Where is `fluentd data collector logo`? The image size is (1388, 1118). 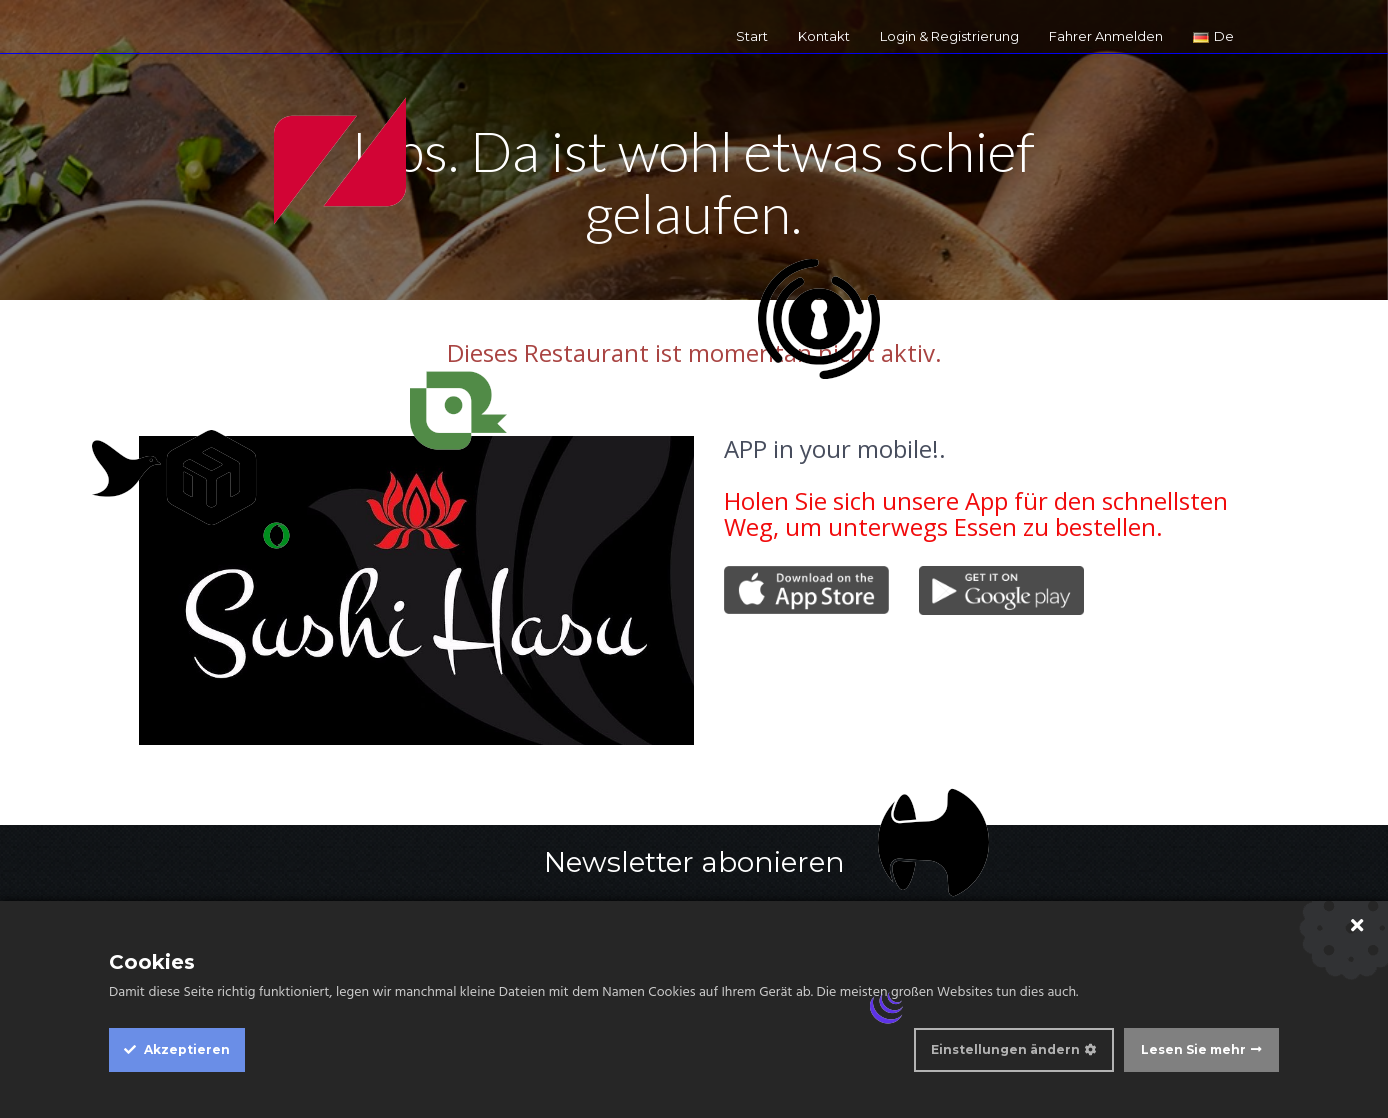
fluentd data collector logo is located at coordinates (126, 468).